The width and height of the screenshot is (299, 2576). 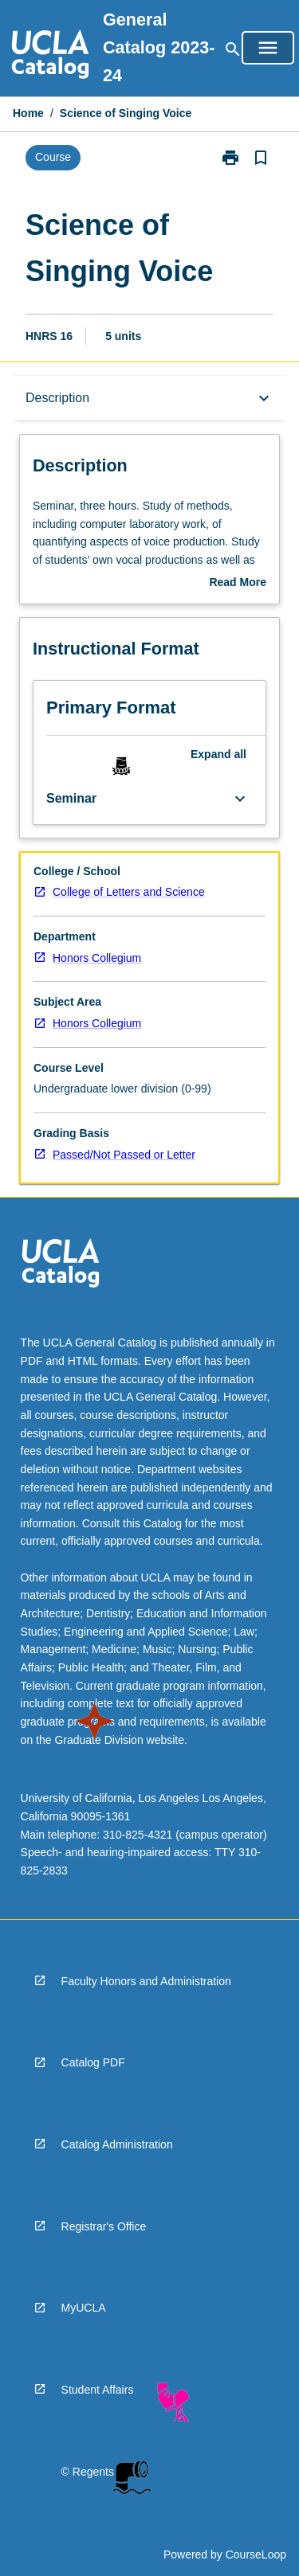 What do you see at coordinates (132, 2477) in the screenshot?
I see `view submarine or underwater game mode` at bounding box center [132, 2477].